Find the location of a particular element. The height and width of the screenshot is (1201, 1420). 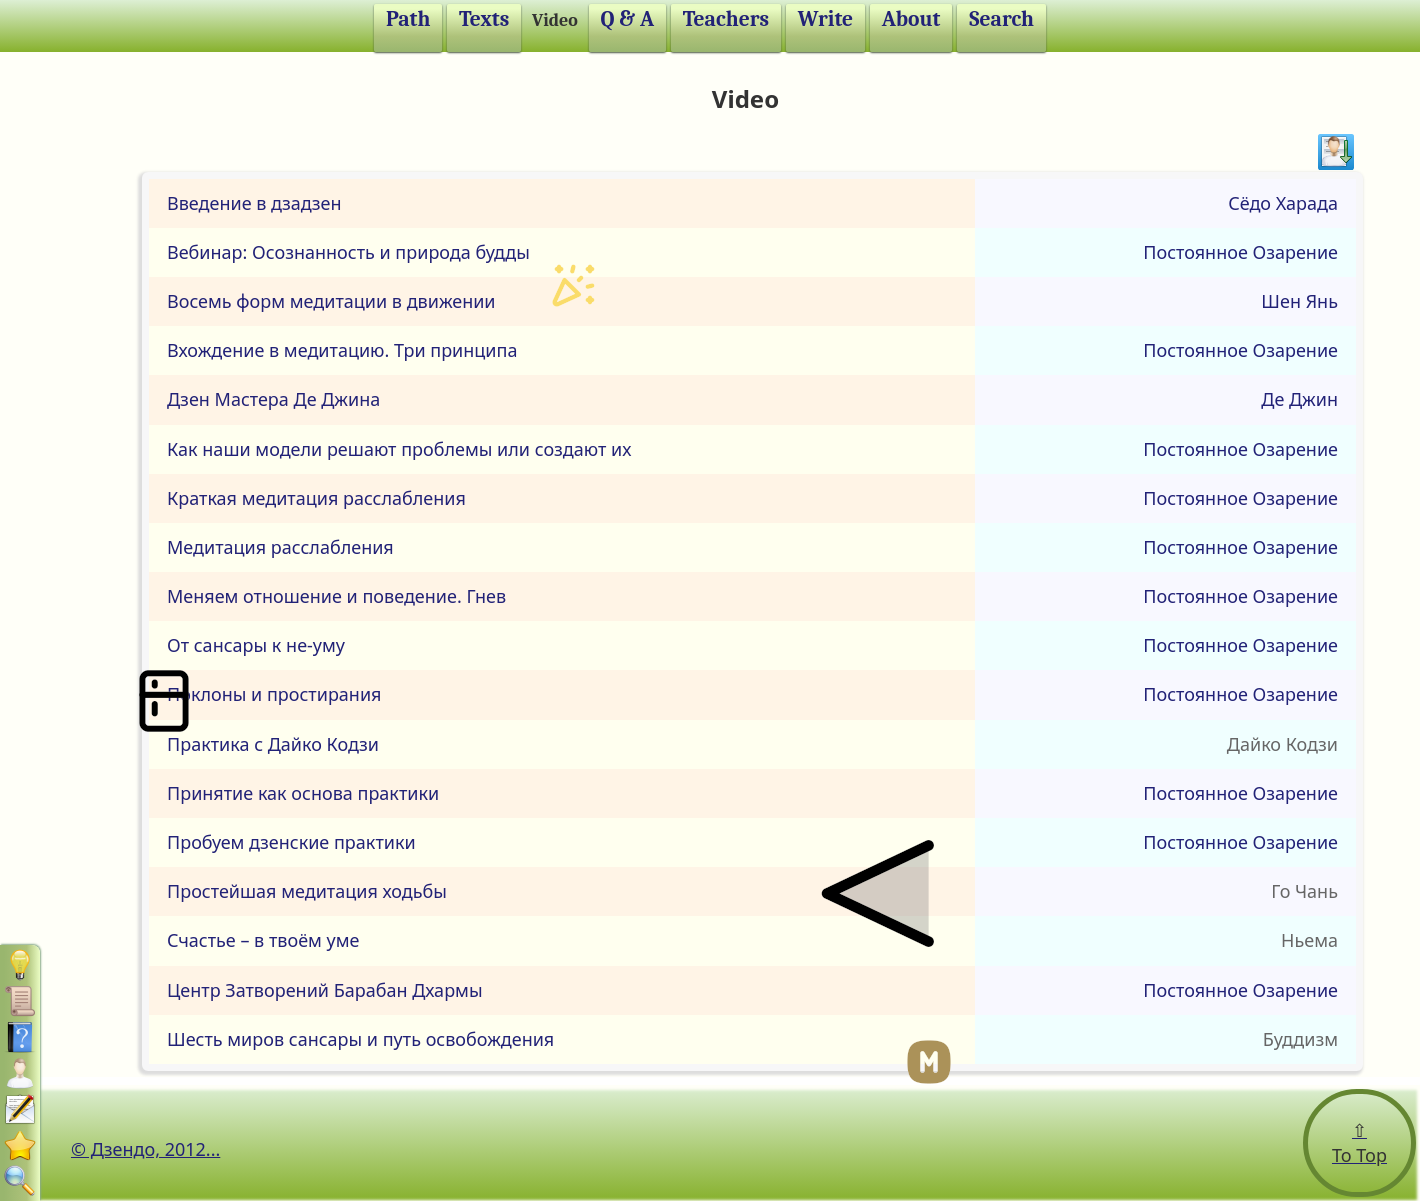

navigate back to the previous screen is located at coordinates (880, 893).